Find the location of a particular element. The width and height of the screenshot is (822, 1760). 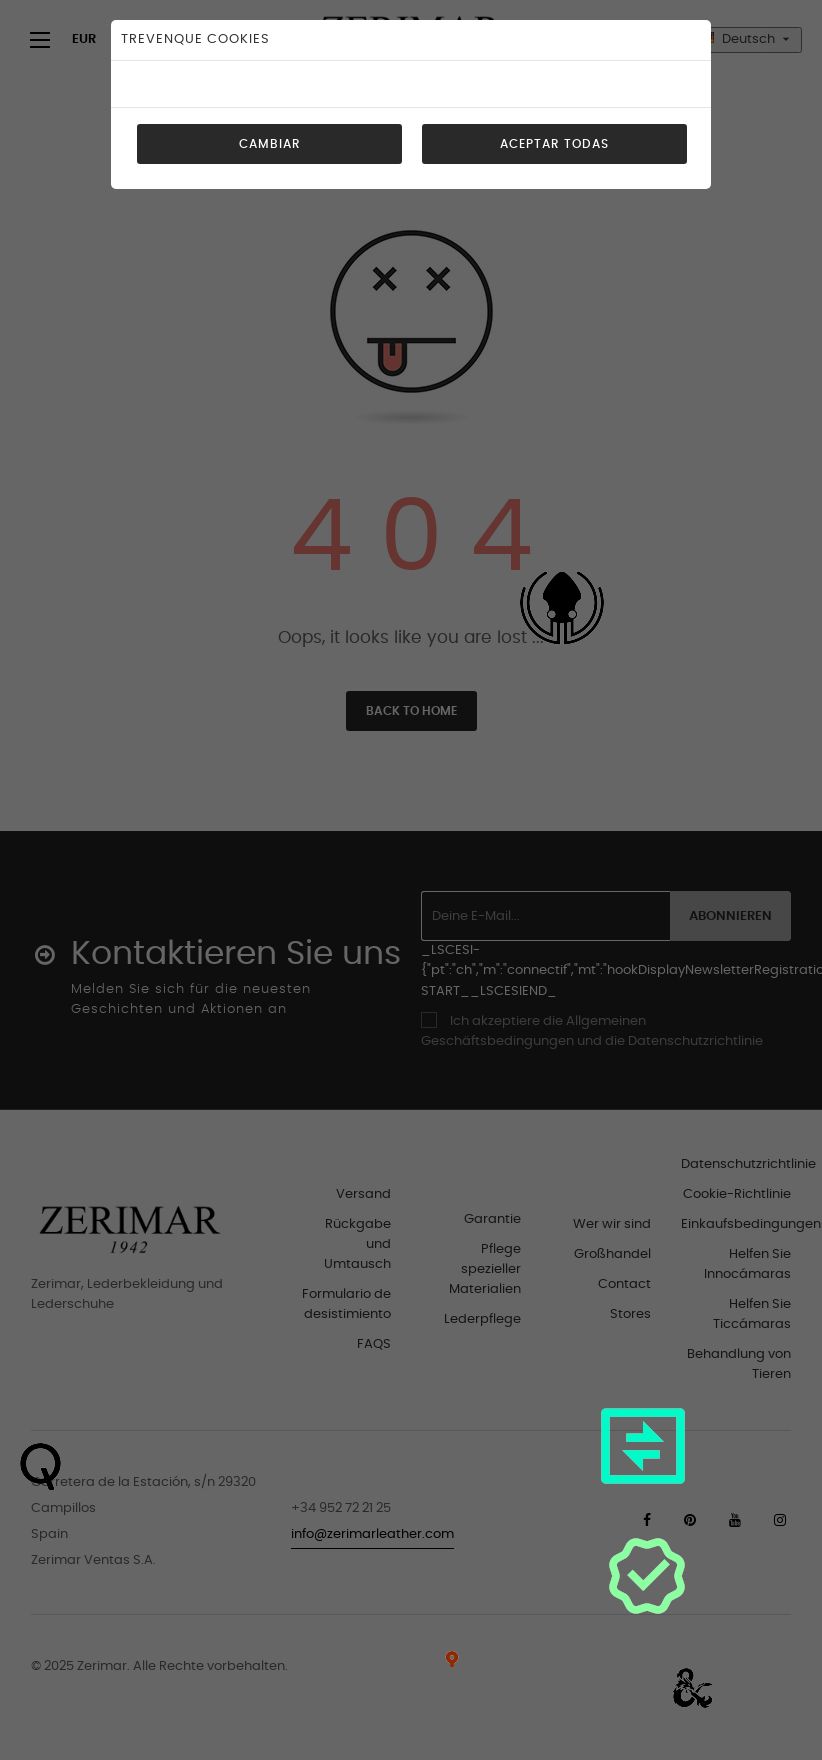

open GitKraken git client is located at coordinates (562, 608).